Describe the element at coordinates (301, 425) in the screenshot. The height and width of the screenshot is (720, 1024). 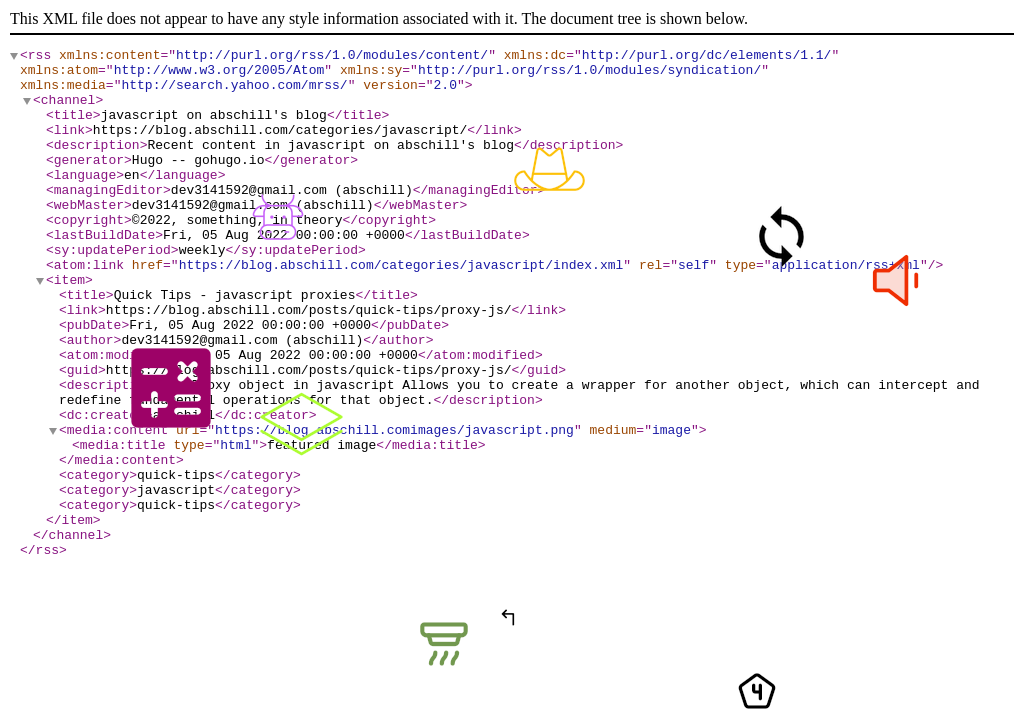
I see `view layers or stacked content` at that location.